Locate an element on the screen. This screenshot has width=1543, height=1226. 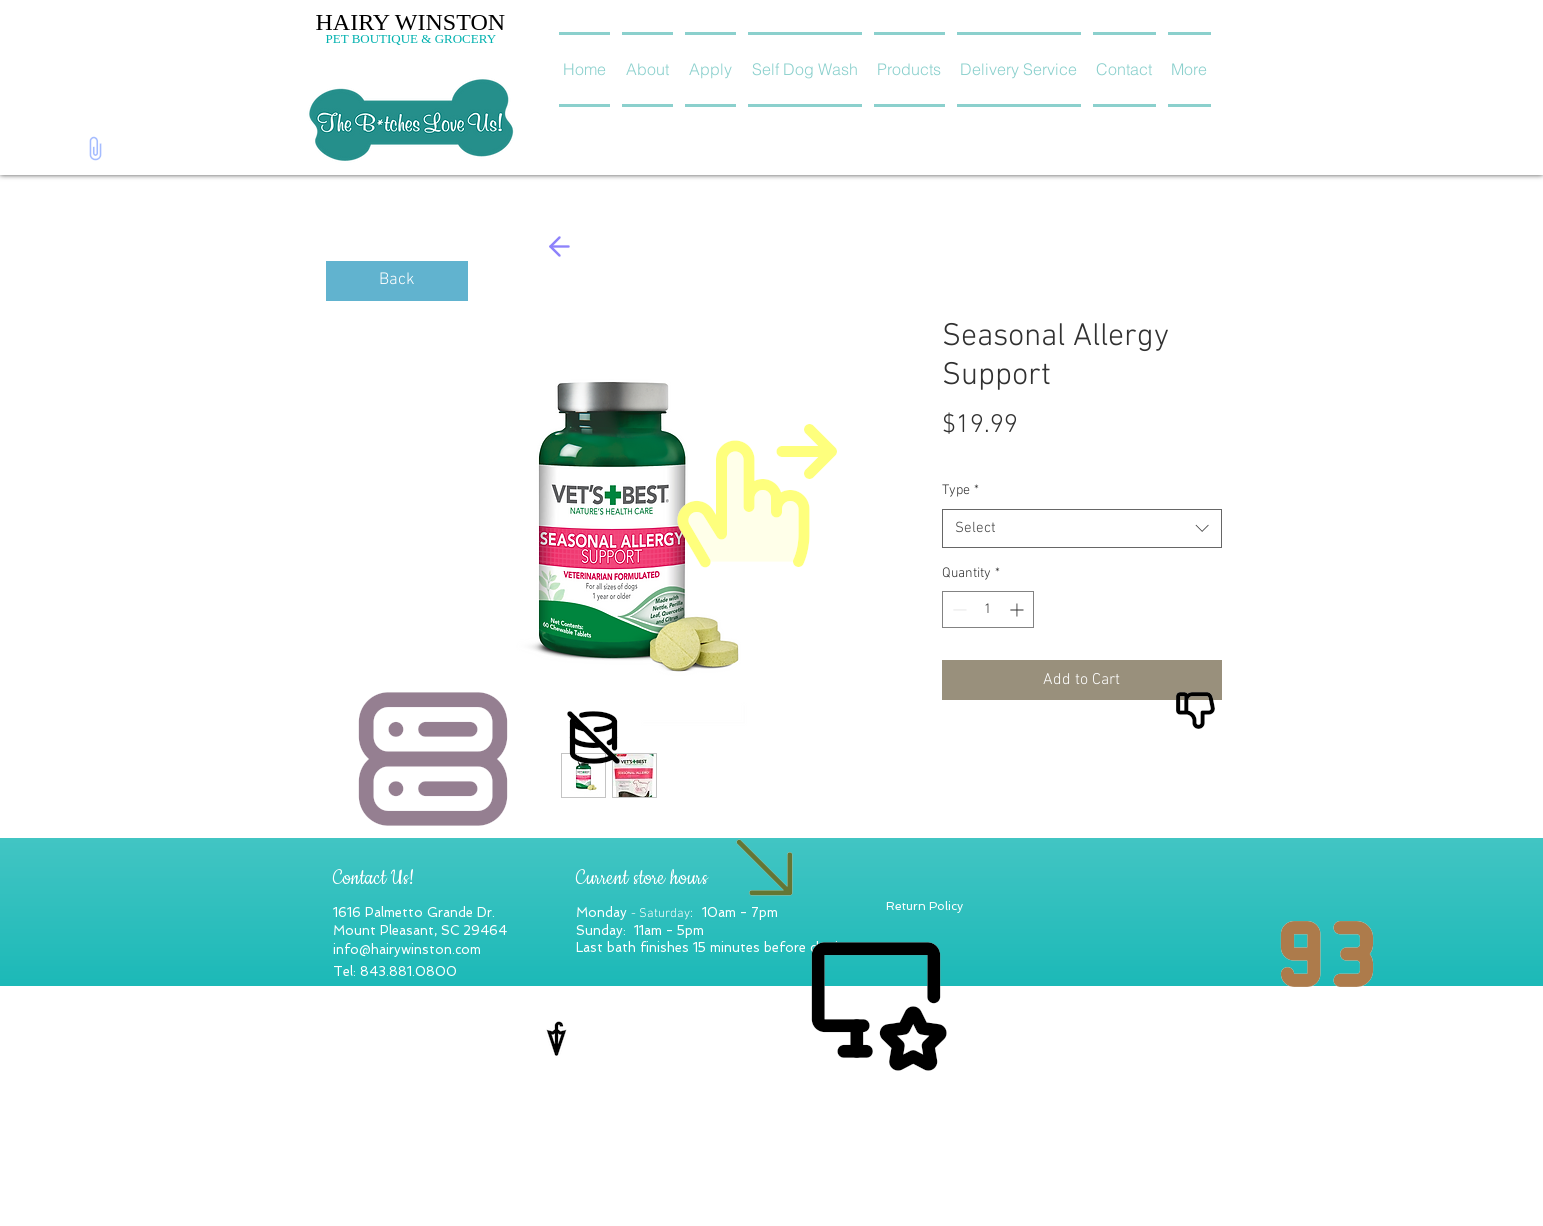
view server status is located at coordinates (433, 759).